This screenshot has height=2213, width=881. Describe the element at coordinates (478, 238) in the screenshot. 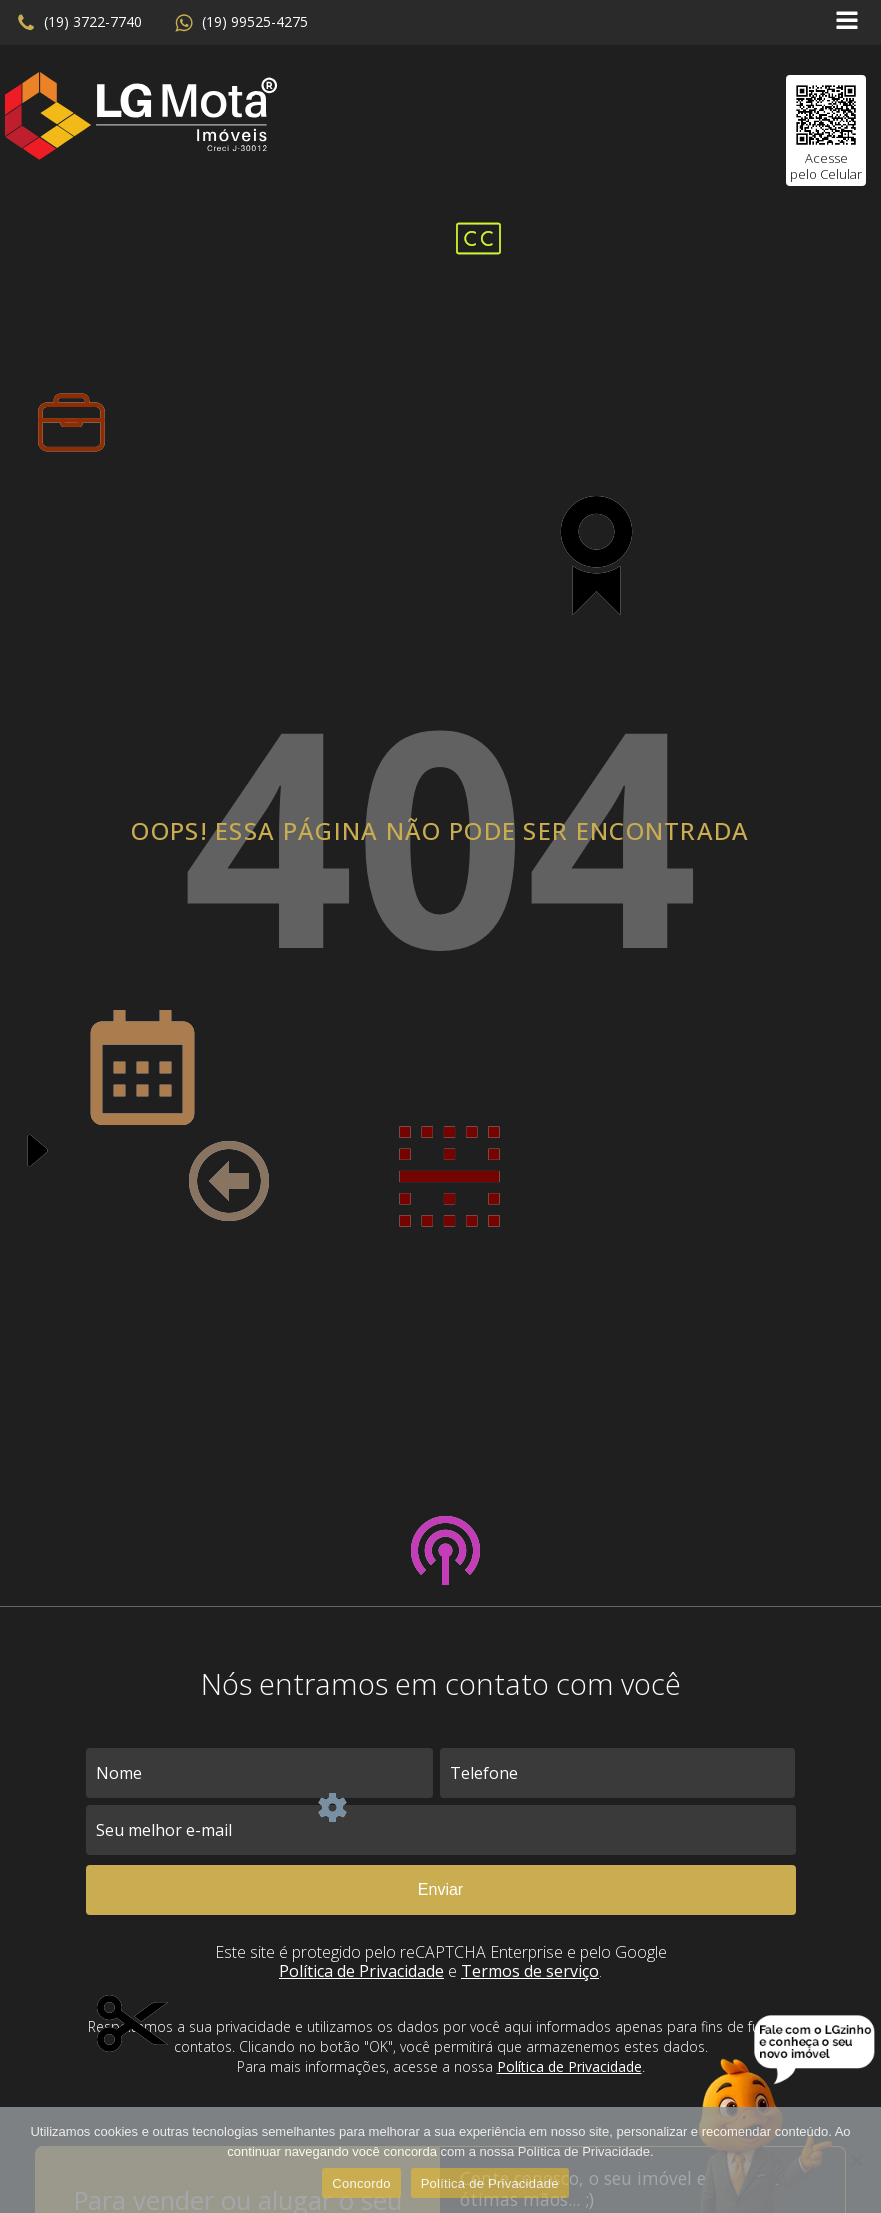

I see `enable closed captions for video content` at that location.